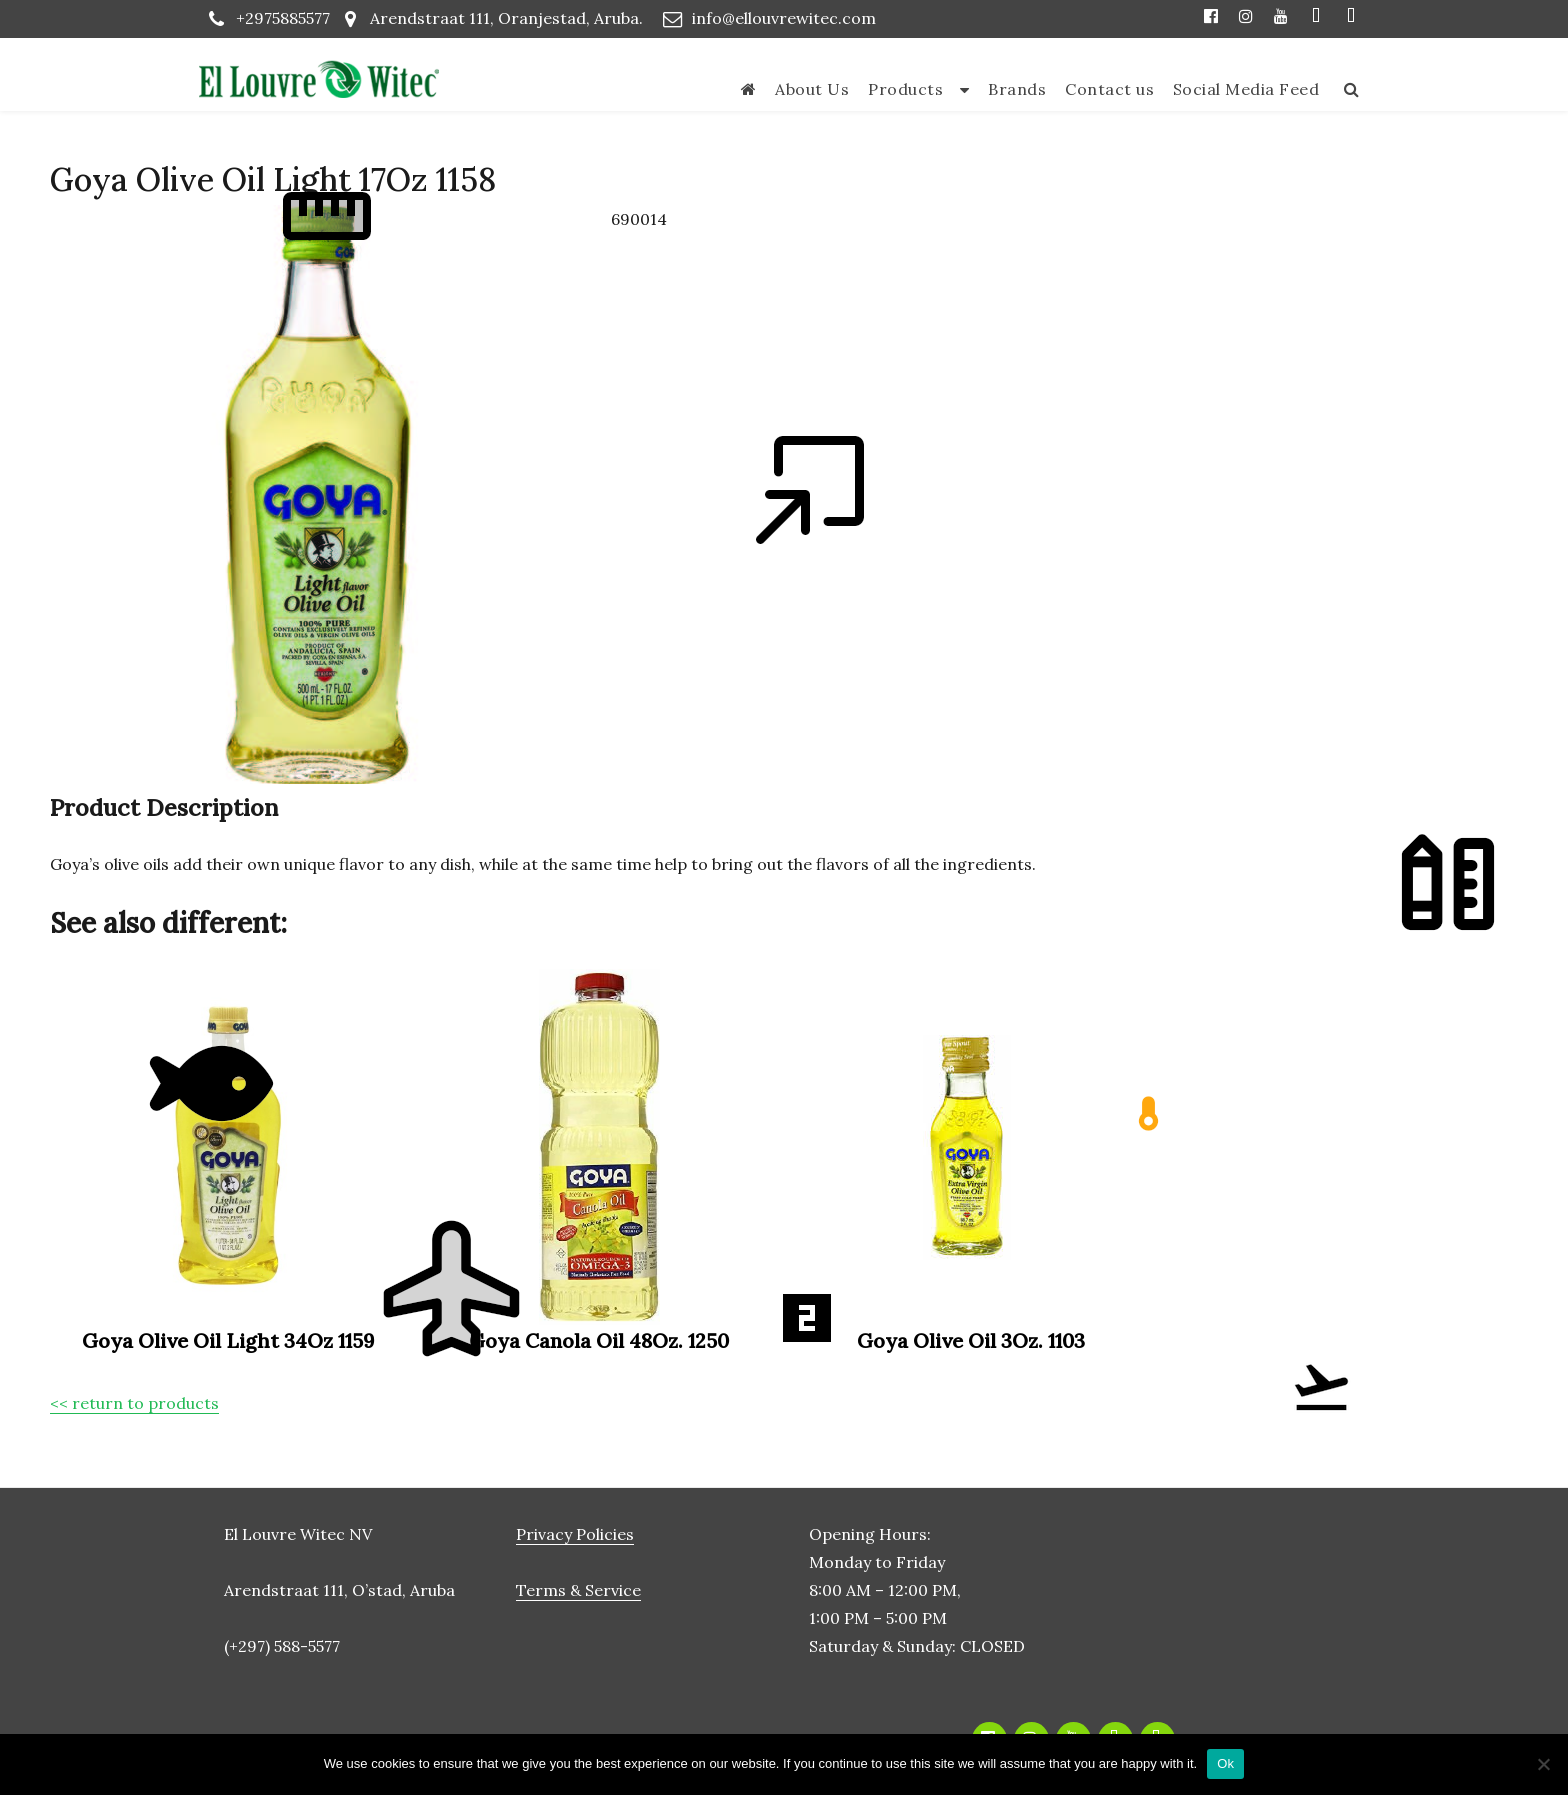 The image size is (1568, 1795). I want to click on open content in a new window, so click(810, 490).